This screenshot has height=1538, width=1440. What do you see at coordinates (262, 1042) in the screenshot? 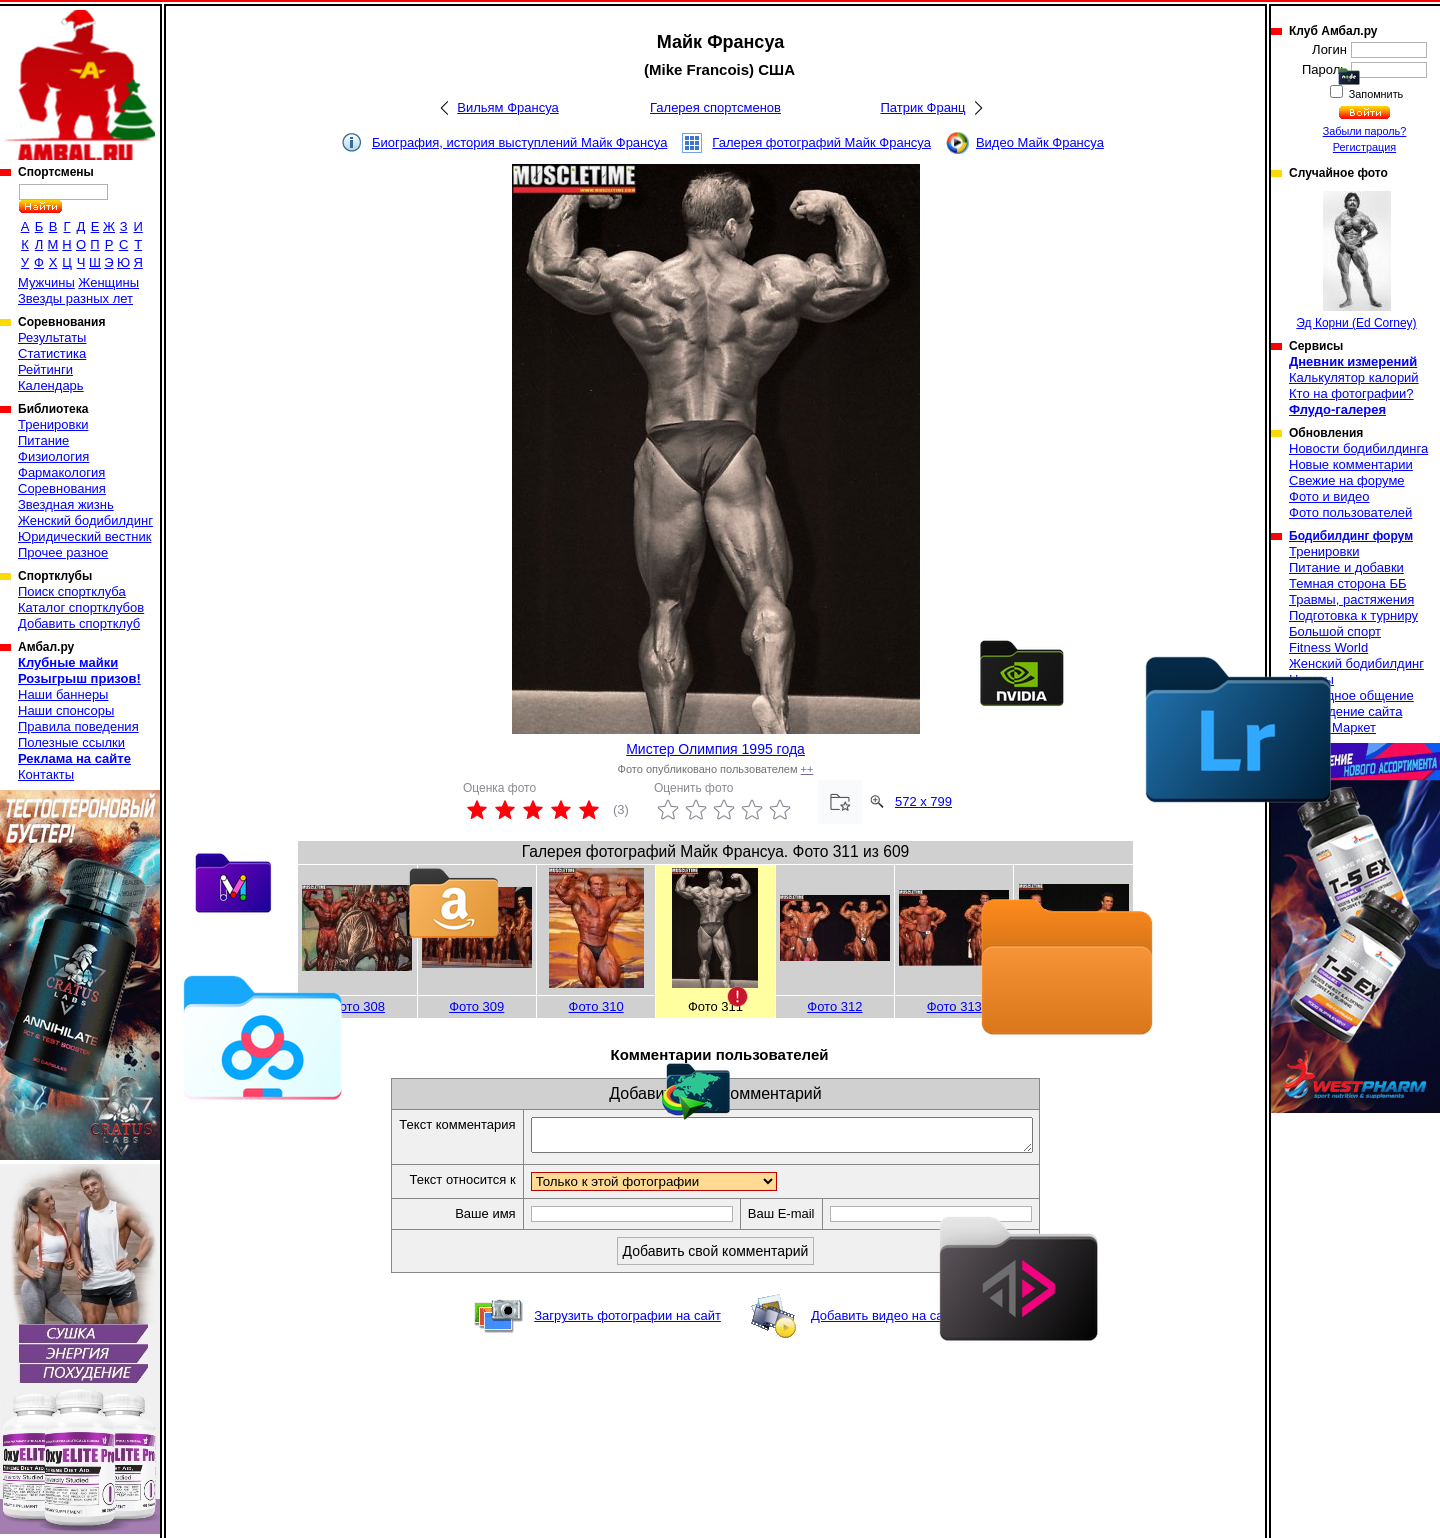
I see `open Baidu Netdisk cloud storage folder` at bounding box center [262, 1042].